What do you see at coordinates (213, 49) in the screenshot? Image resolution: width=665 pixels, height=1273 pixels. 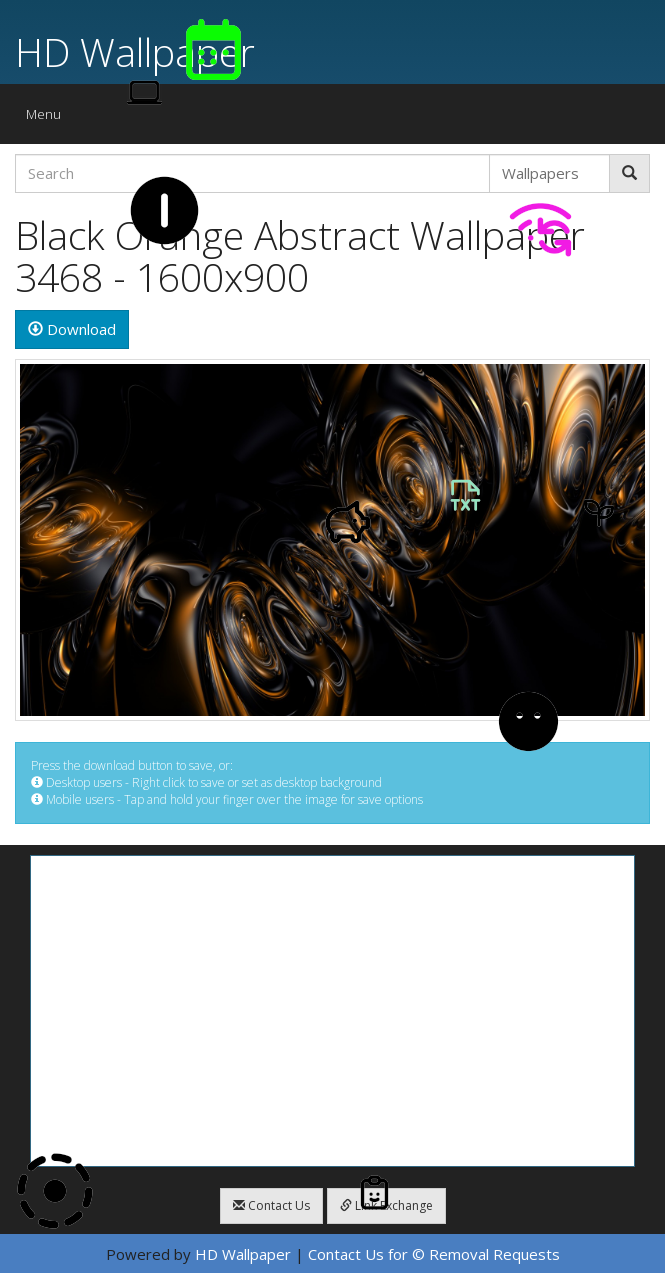 I see `view weekly calendar` at bounding box center [213, 49].